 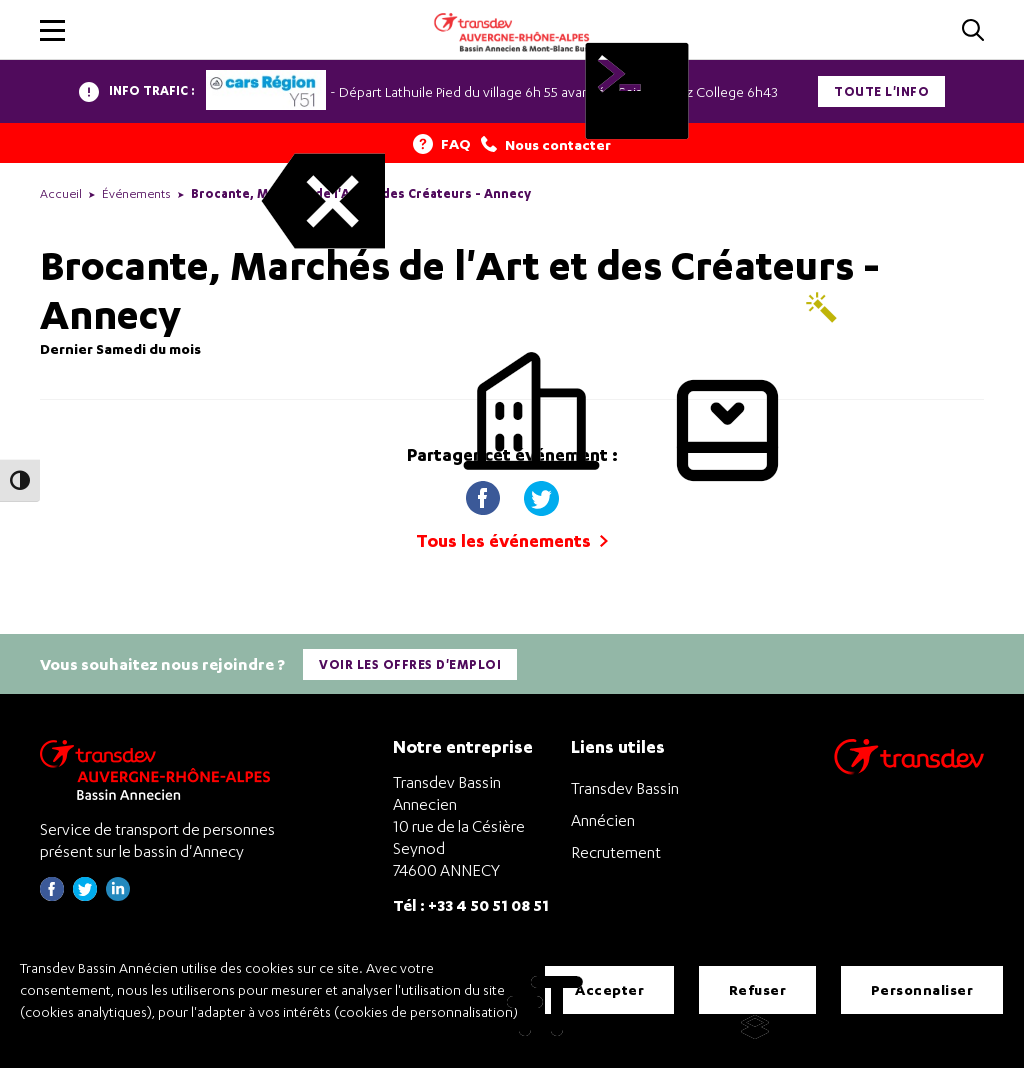 What do you see at coordinates (531, 415) in the screenshot?
I see `view nearby buildings or properties` at bounding box center [531, 415].